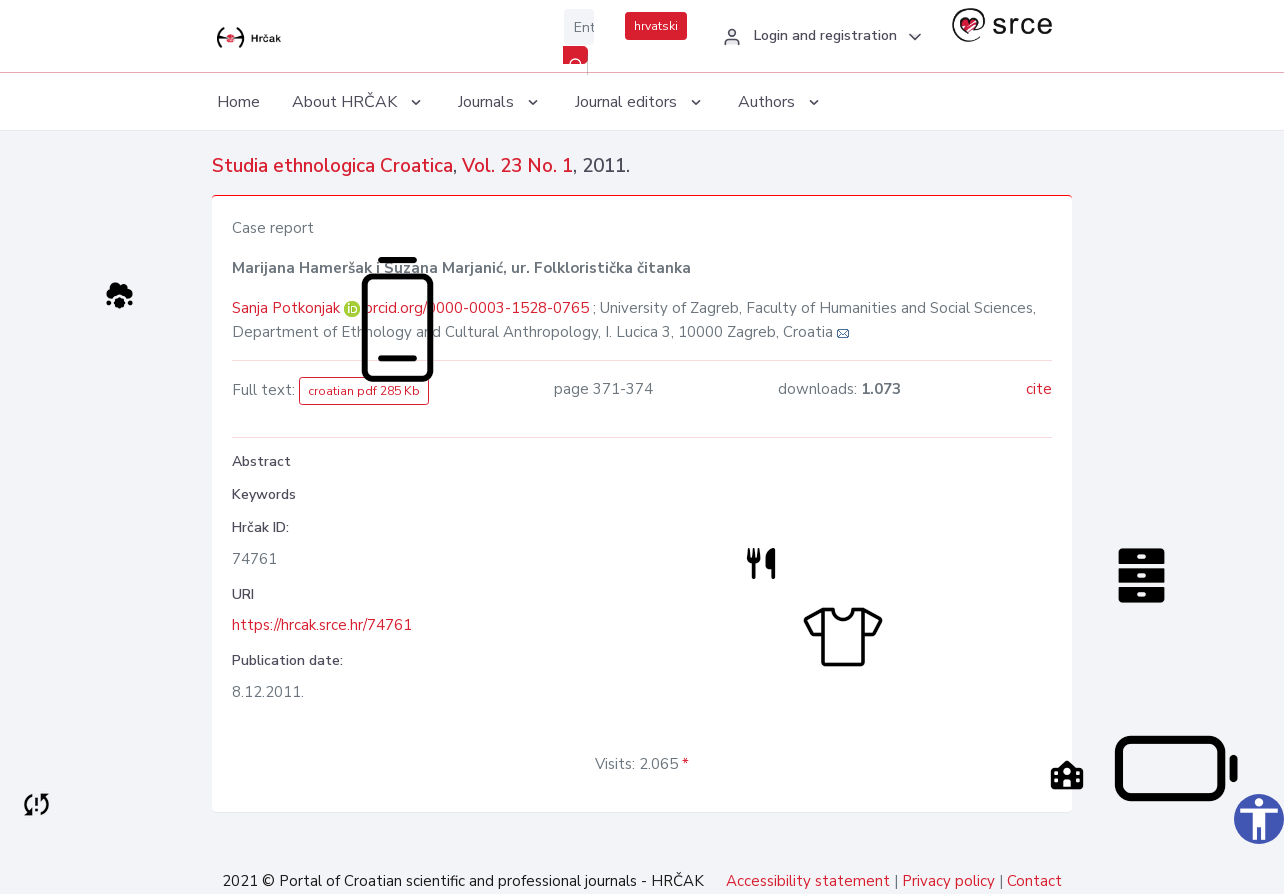  Describe the element at coordinates (119, 295) in the screenshot. I see `indicates hail or severe weather conditions` at that location.